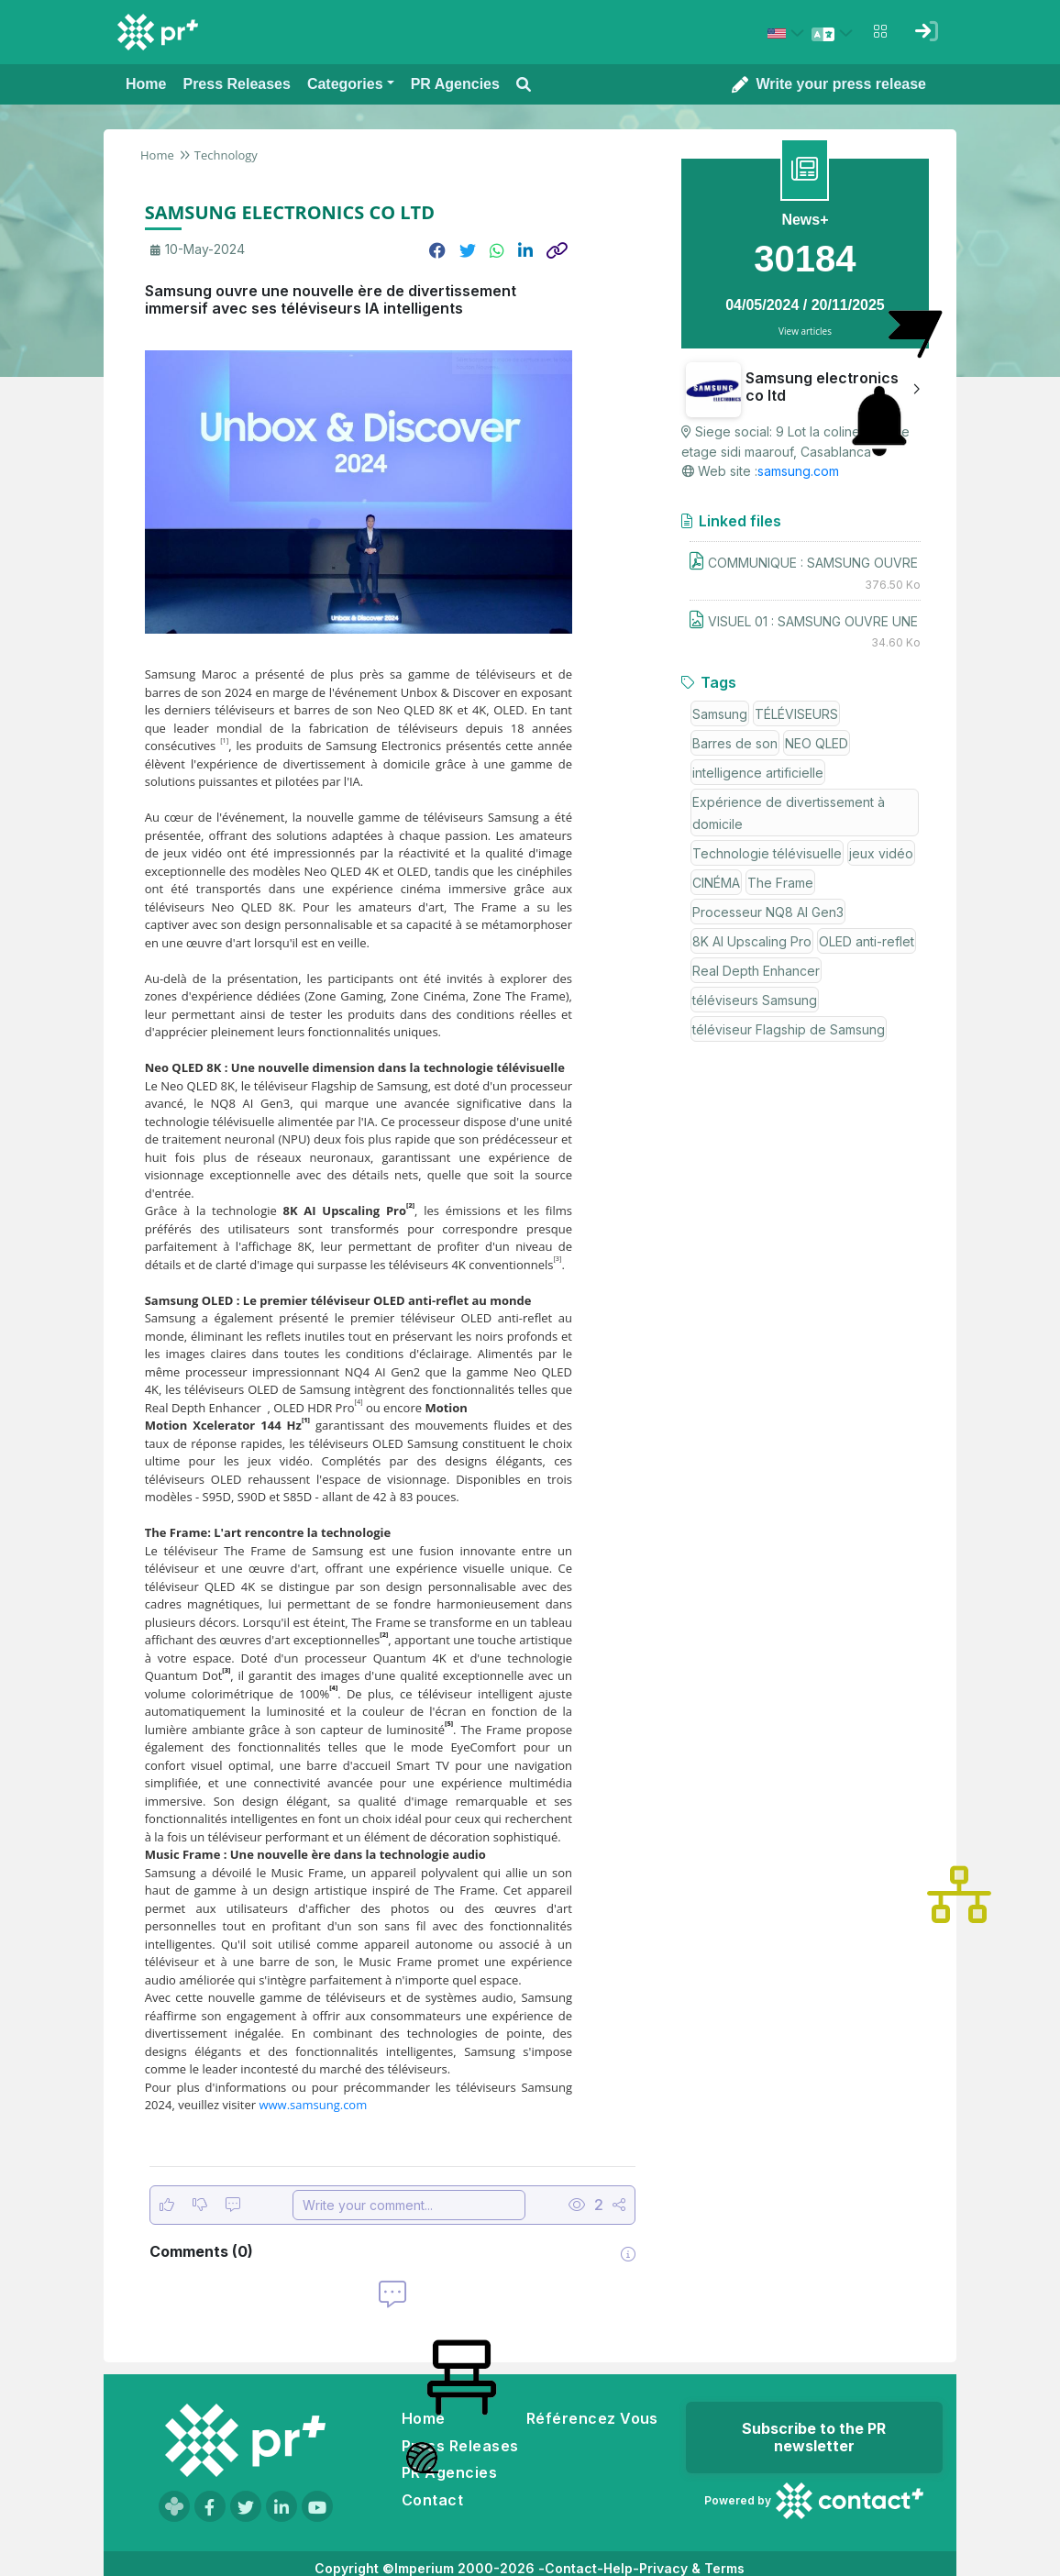 This screenshot has width=1060, height=2576. Describe the element at coordinates (879, 420) in the screenshot. I see `view your notifications` at that location.